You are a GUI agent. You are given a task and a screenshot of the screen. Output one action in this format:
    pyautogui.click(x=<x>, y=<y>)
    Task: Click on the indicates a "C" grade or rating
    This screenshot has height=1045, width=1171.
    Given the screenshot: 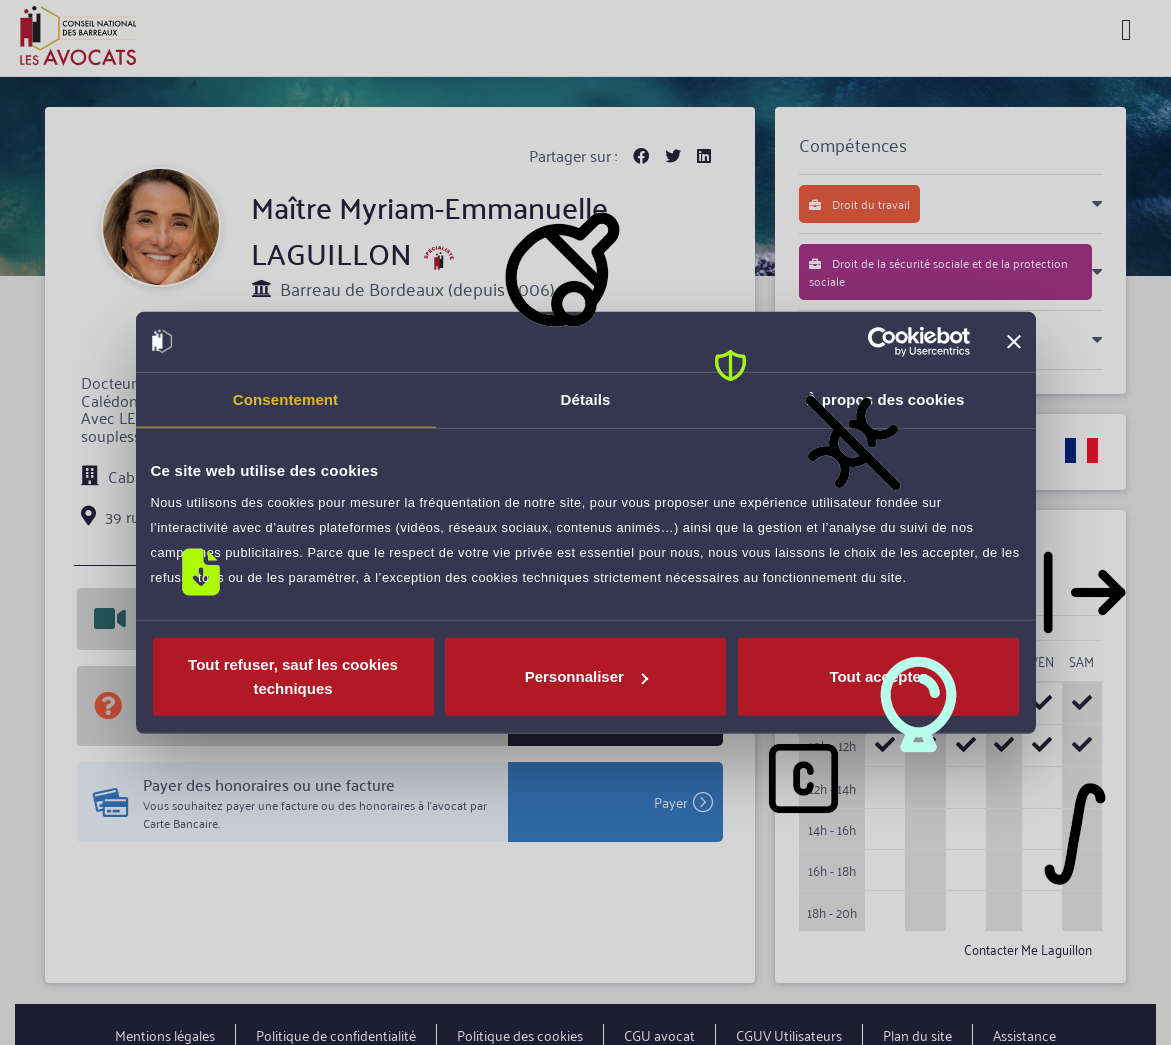 What is the action you would take?
    pyautogui.click(x=803, y=778)
    